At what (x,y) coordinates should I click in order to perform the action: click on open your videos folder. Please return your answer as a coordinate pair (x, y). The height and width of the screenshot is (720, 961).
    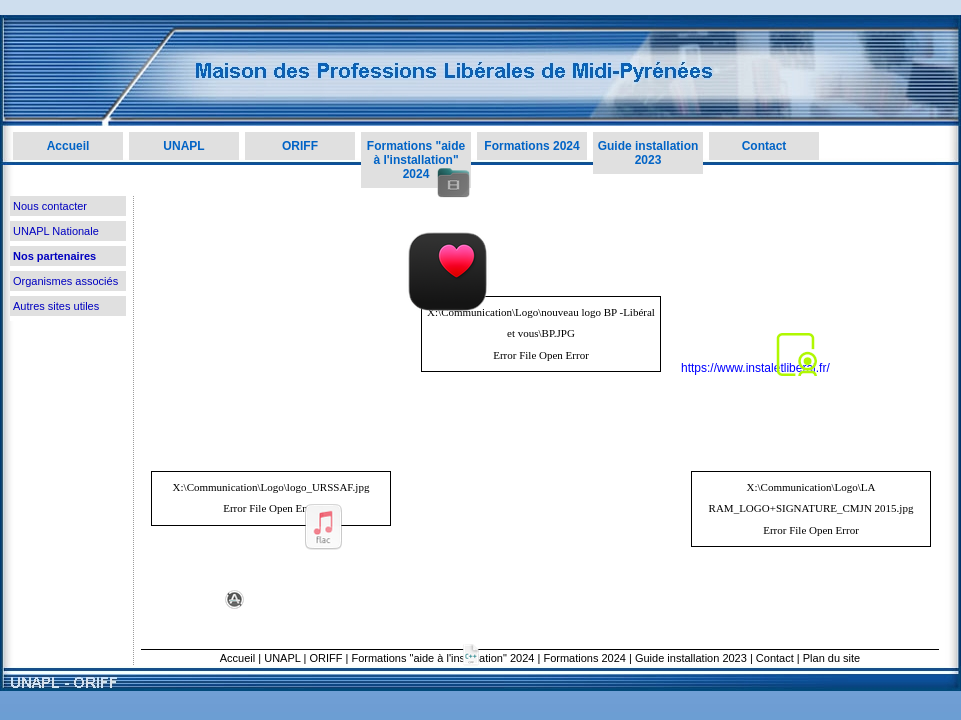
    Looking at the image, I should click on (453, 182).